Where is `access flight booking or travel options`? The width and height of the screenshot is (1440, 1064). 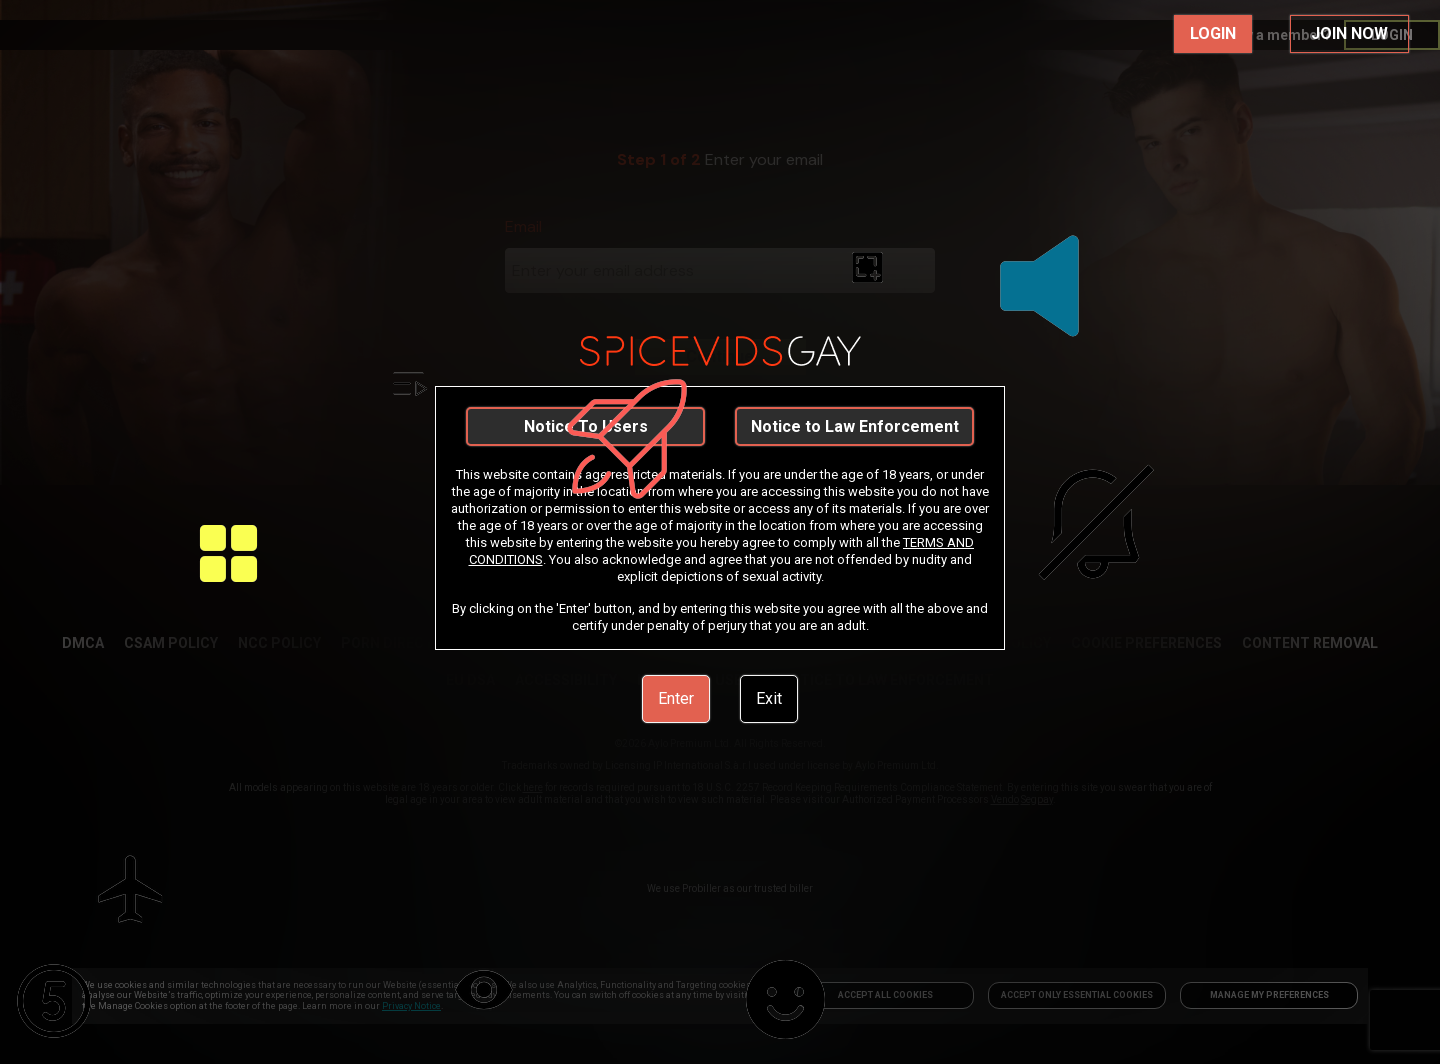
access flight booking or travel options is located at coordinates (132, 889).